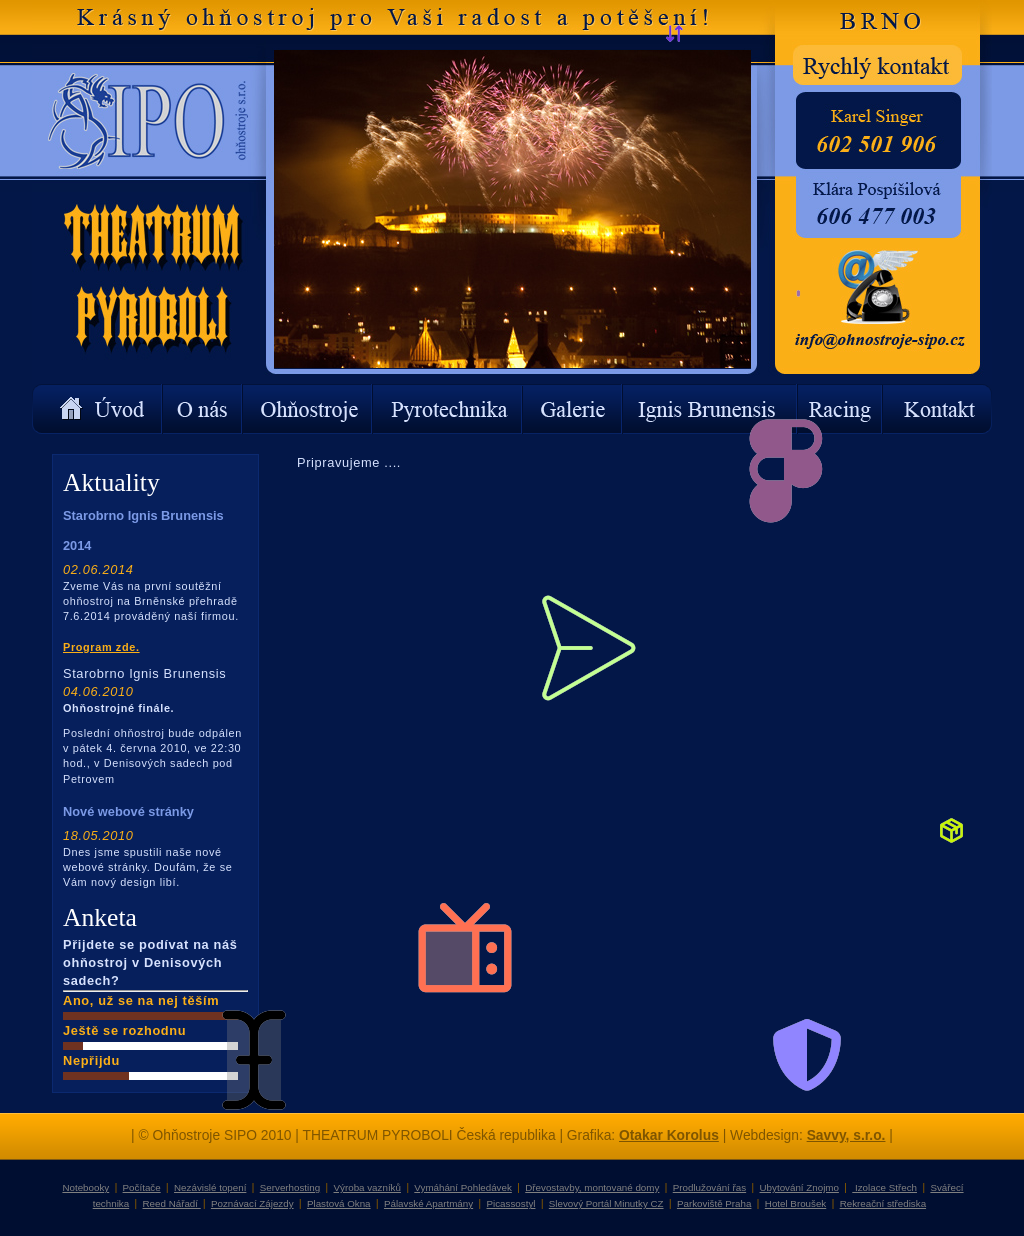 Image resolution: width=1024 pixels, height=1236 pixels. What do you see at coordinates (807, 1055) in the screenshot?
I see `access security or privacy settings` at bounding box center [807, 1055].